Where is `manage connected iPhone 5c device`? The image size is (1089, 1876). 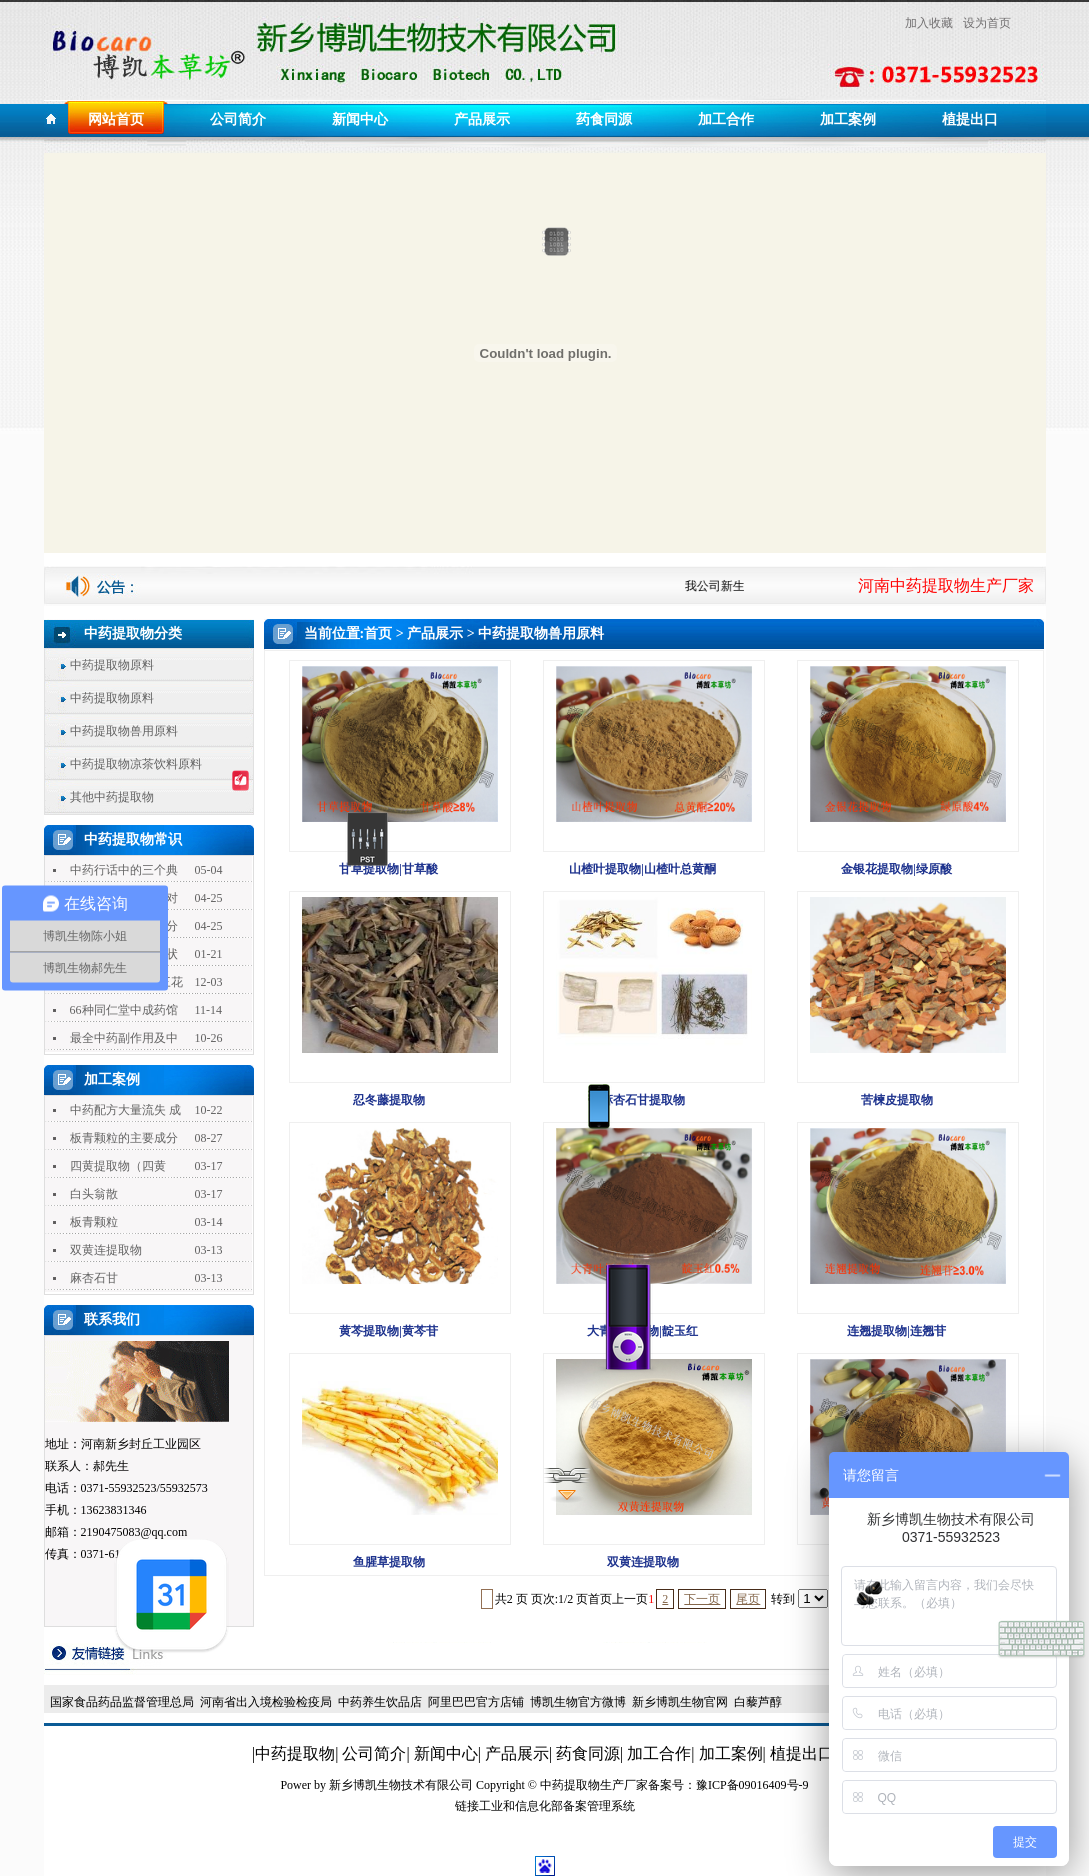
manage connected iPhone 5c device is located at coordinates (599, 1107).